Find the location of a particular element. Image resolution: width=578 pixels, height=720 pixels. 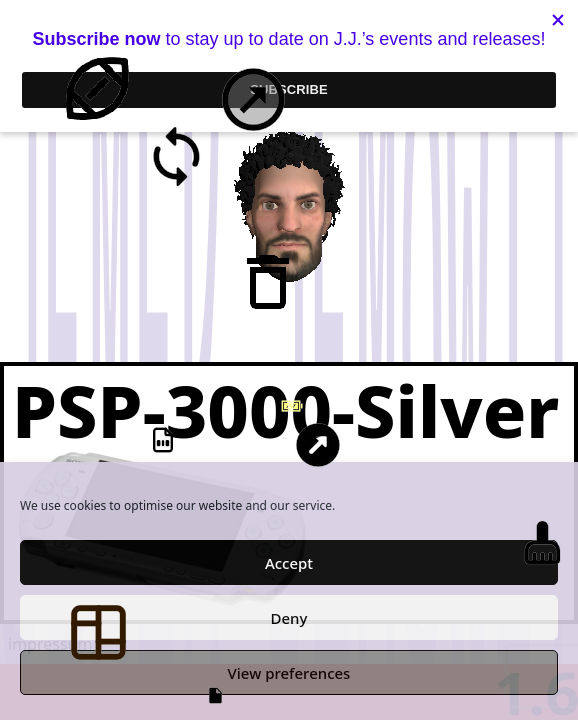

open link in new tab or window is located at coordinates (253, 99).